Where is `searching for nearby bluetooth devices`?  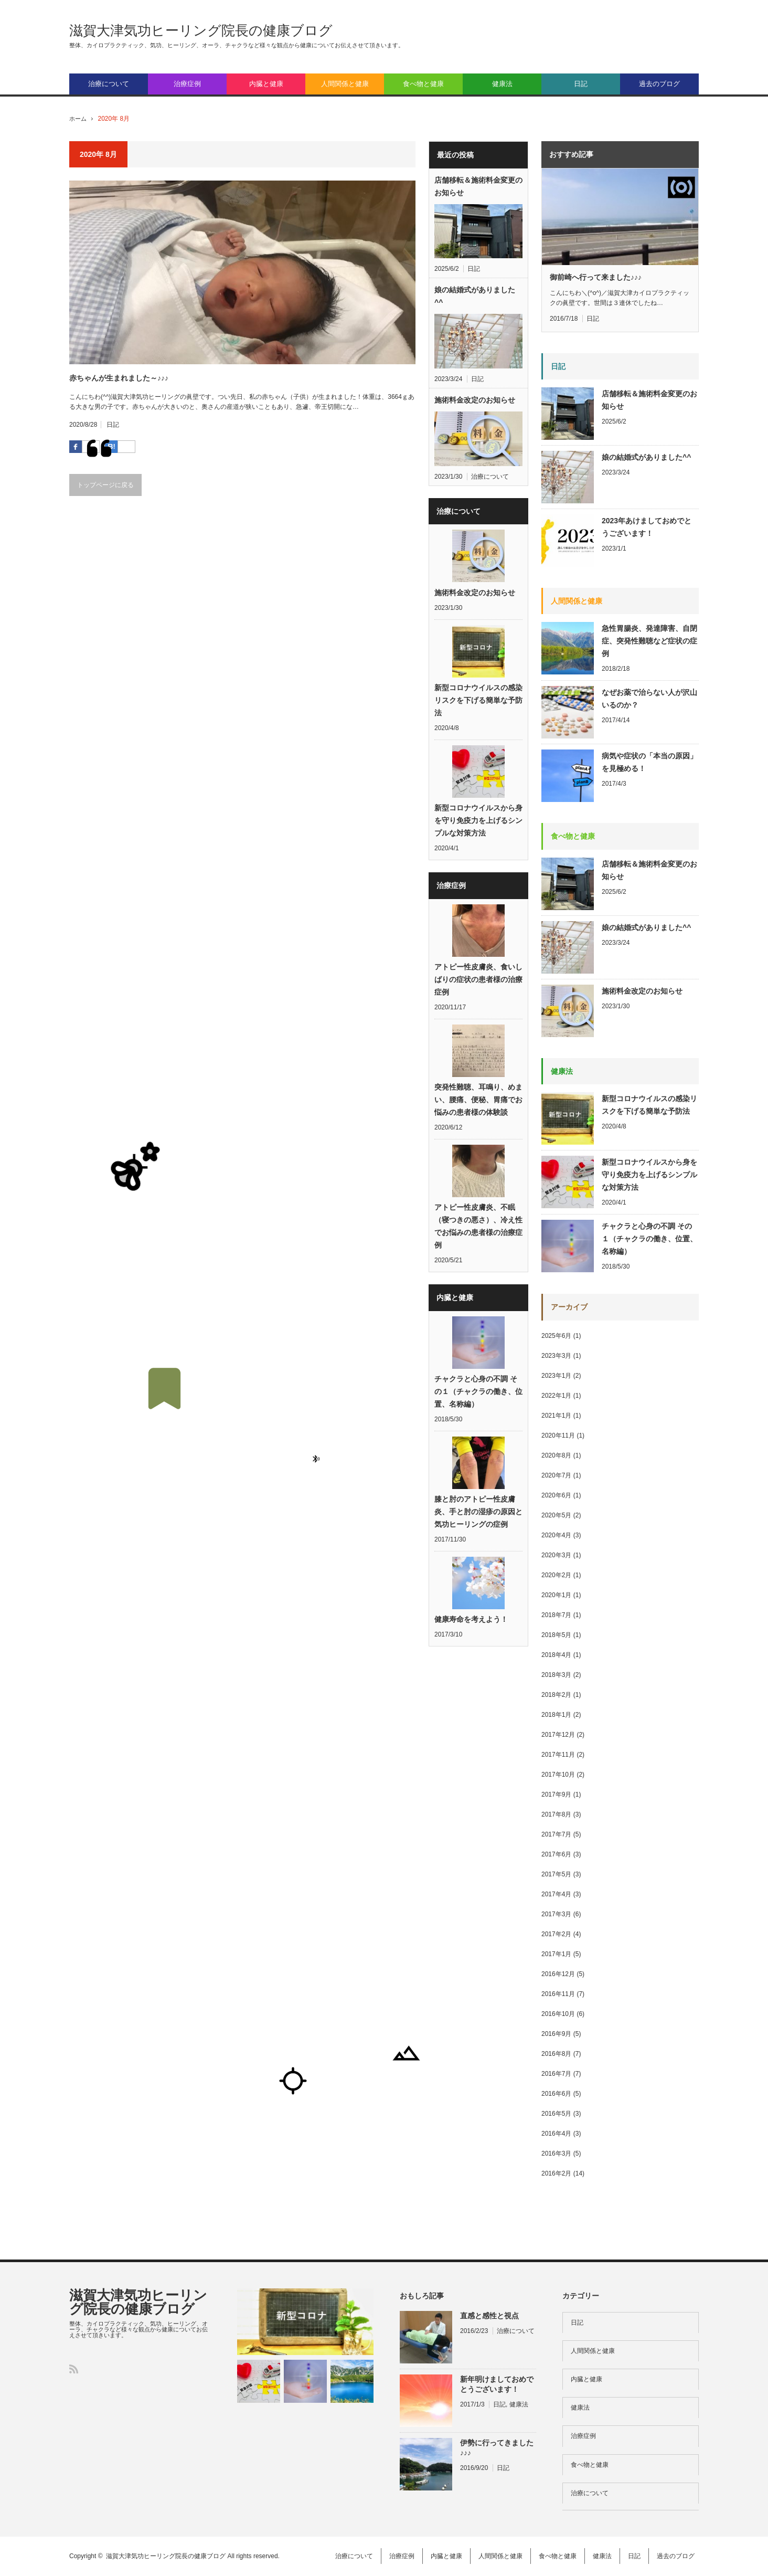
searching for nearby bluetooth devices is located at coordinates (316, 1459).